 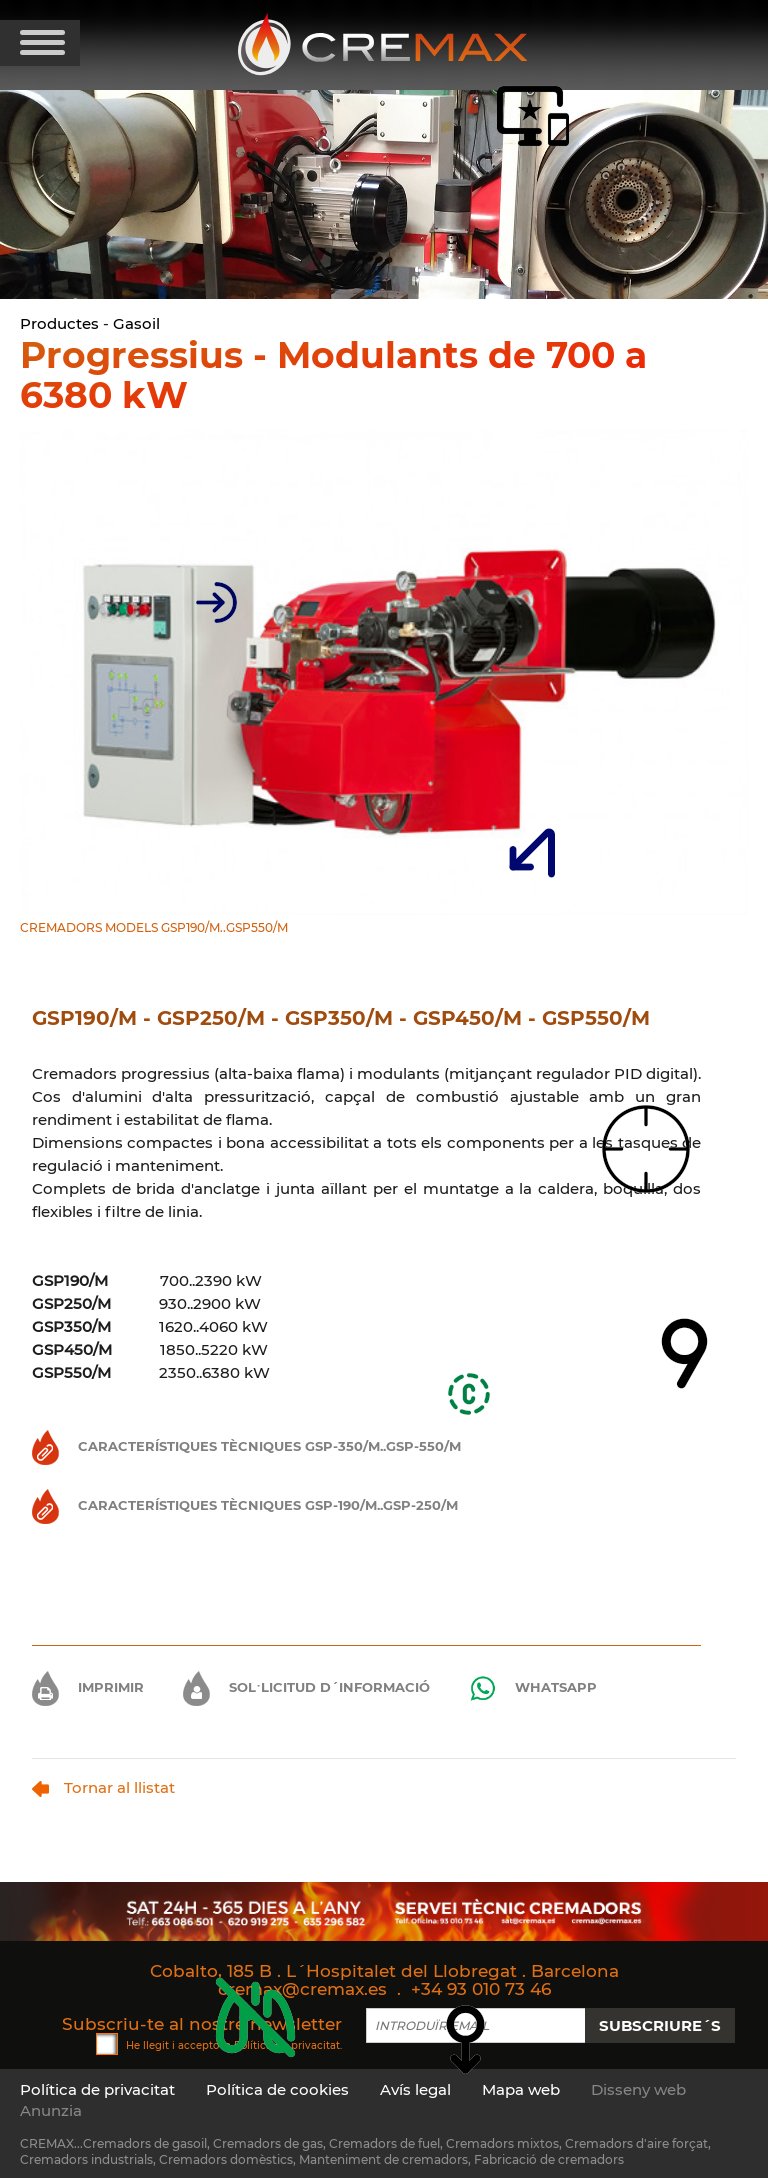 What do you see at coordinates (465, 2039) in the screenshot?
I see `swipe down gesture indicator` at bounding box center [465, 2039].